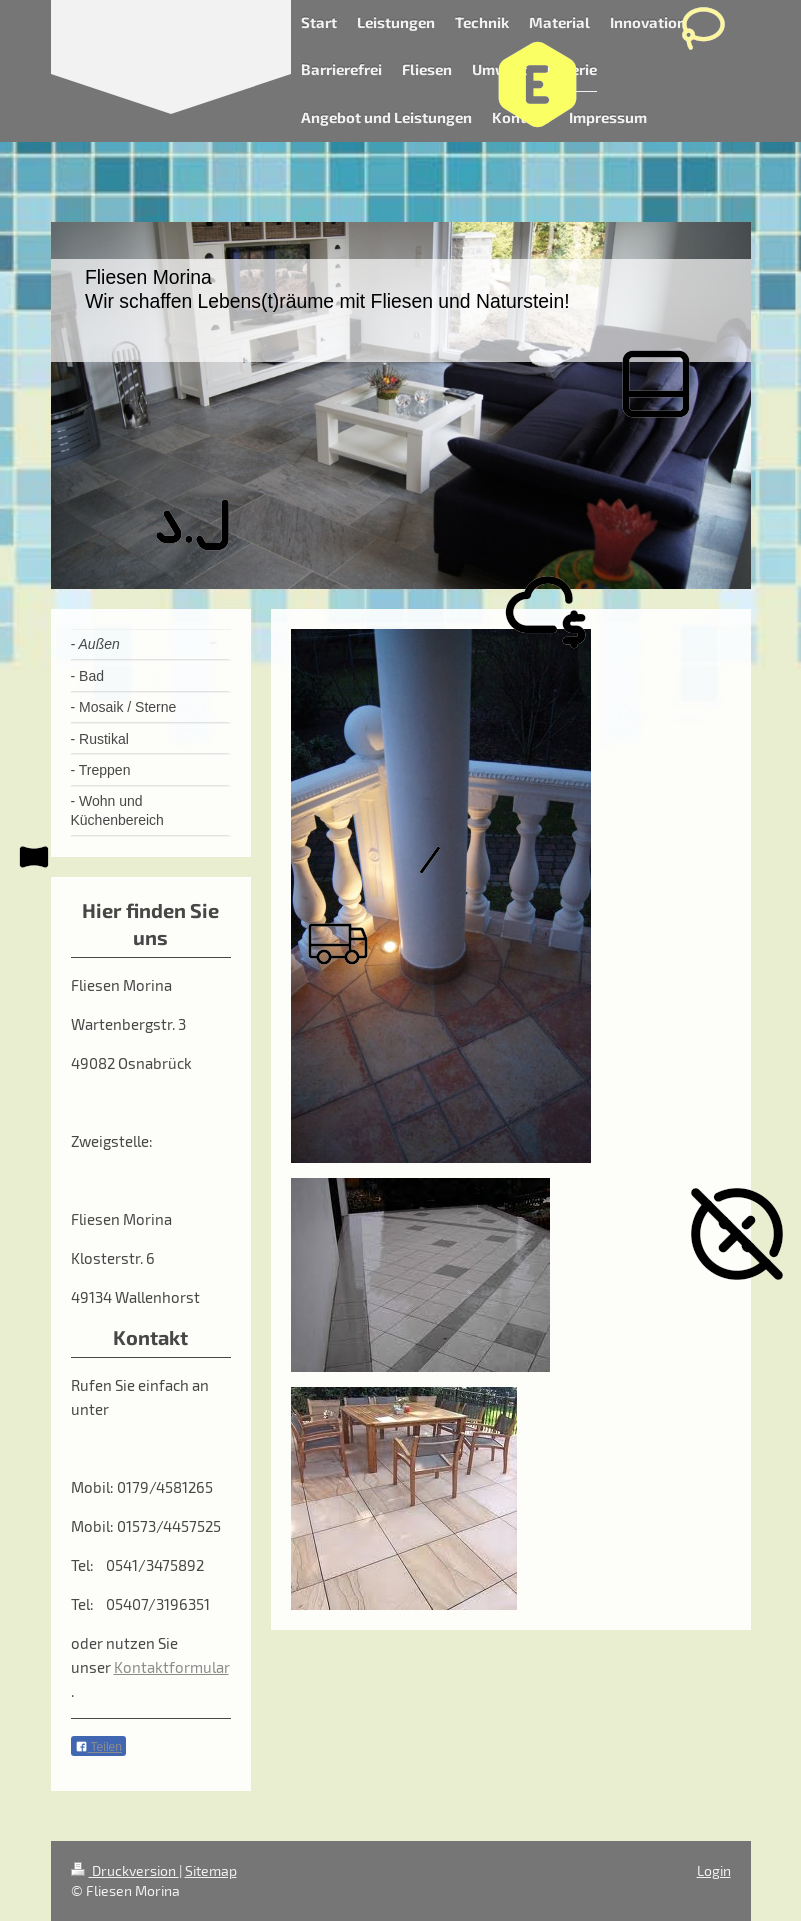 The height and width of the screenshot is (1921, 801). What do you see at coordinates (547, 606) in the screenshot?
I see `view cloud storage pricing or billing` at bounding box center [547, 606].